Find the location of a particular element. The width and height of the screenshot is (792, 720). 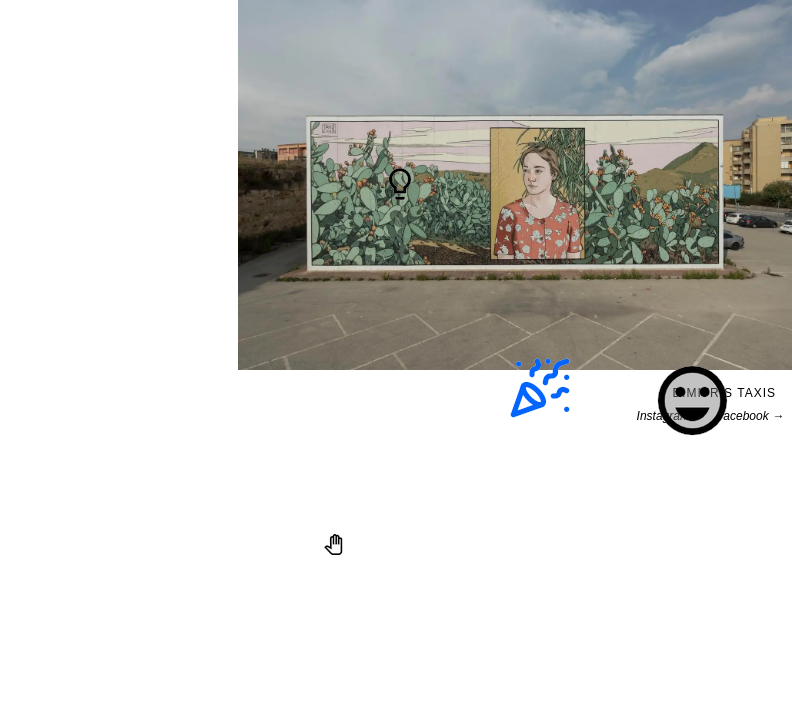

add an emoji or reaction is located at coordinates (692, 400).